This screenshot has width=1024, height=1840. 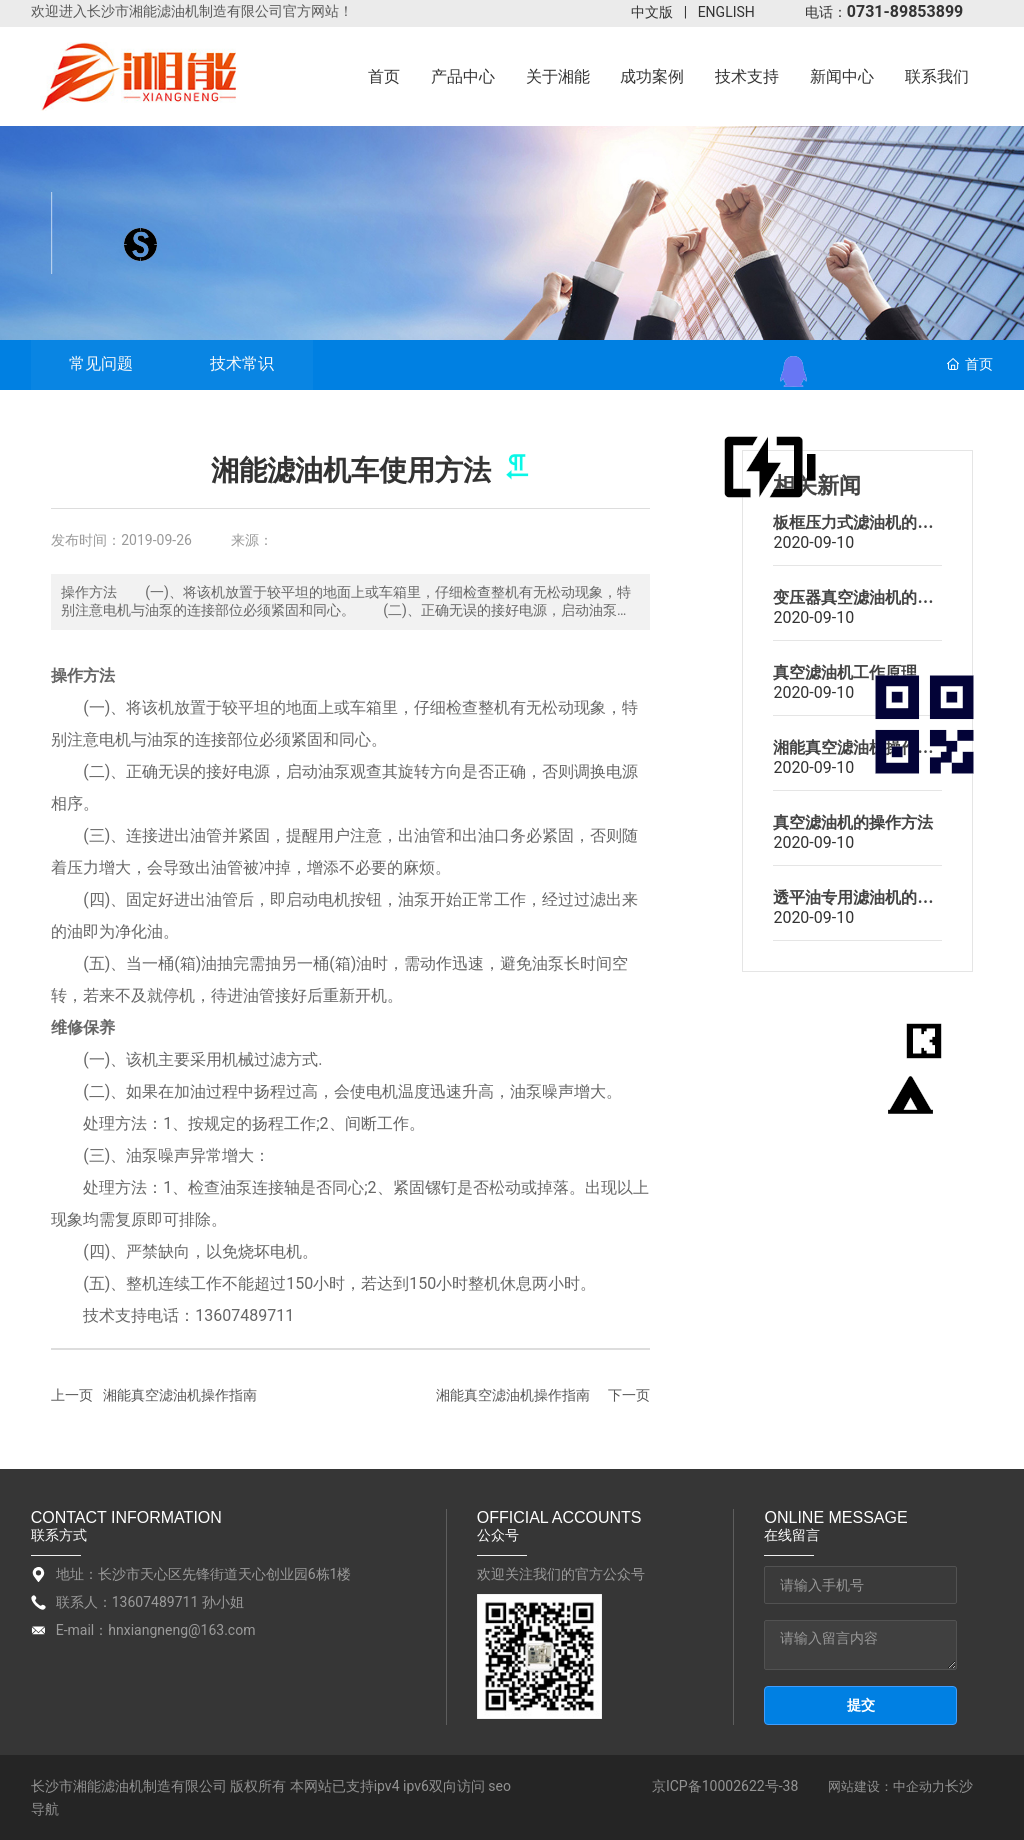 I want to click on visit Stryker Corporation website, so click(x=140, y=244).